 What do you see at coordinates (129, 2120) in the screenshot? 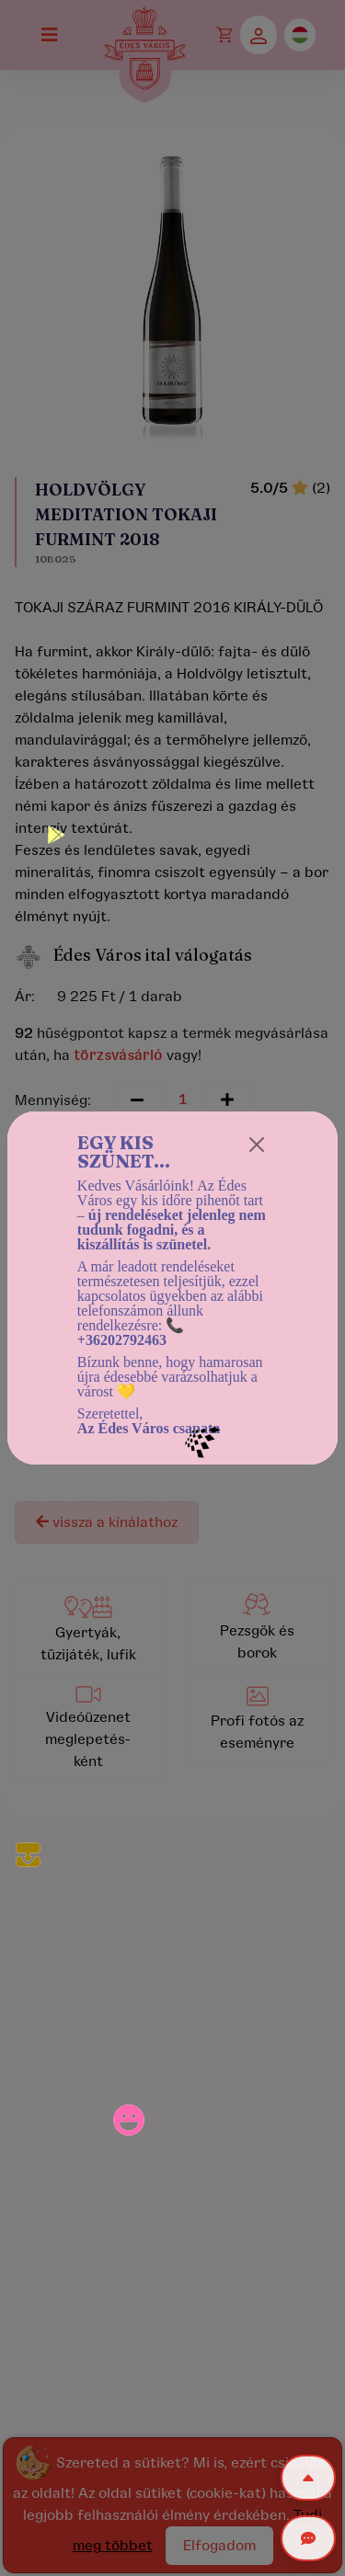
I see `react with a laugh emoji` at bounding box center [129, 2120].